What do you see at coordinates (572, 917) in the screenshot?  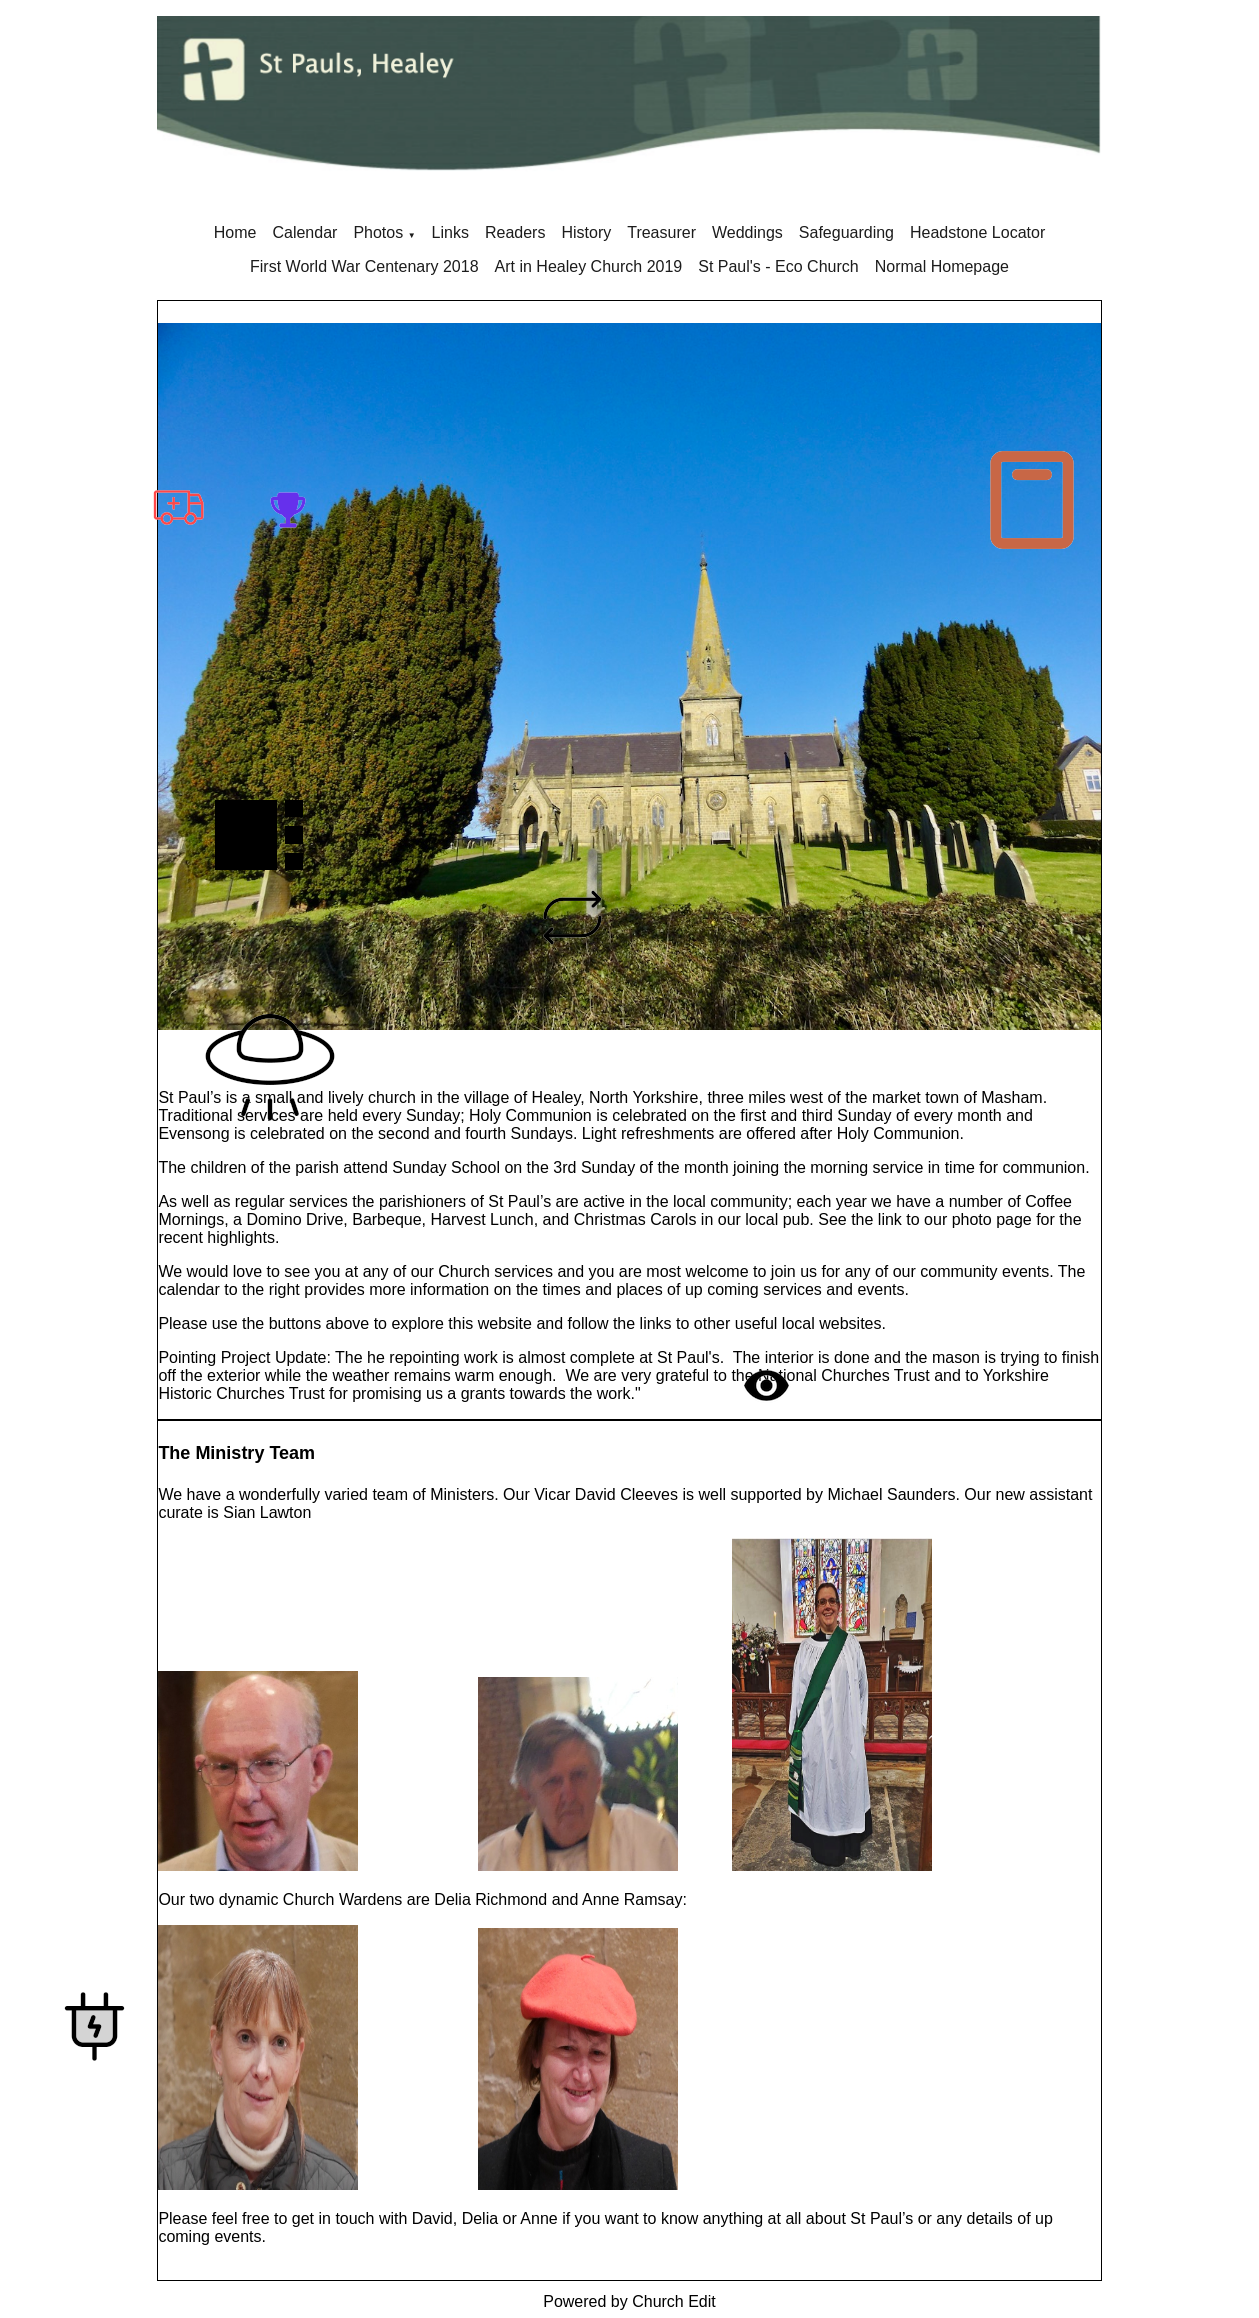 I see `enable repeat mode for media playback` at bounding box center [572, 917].